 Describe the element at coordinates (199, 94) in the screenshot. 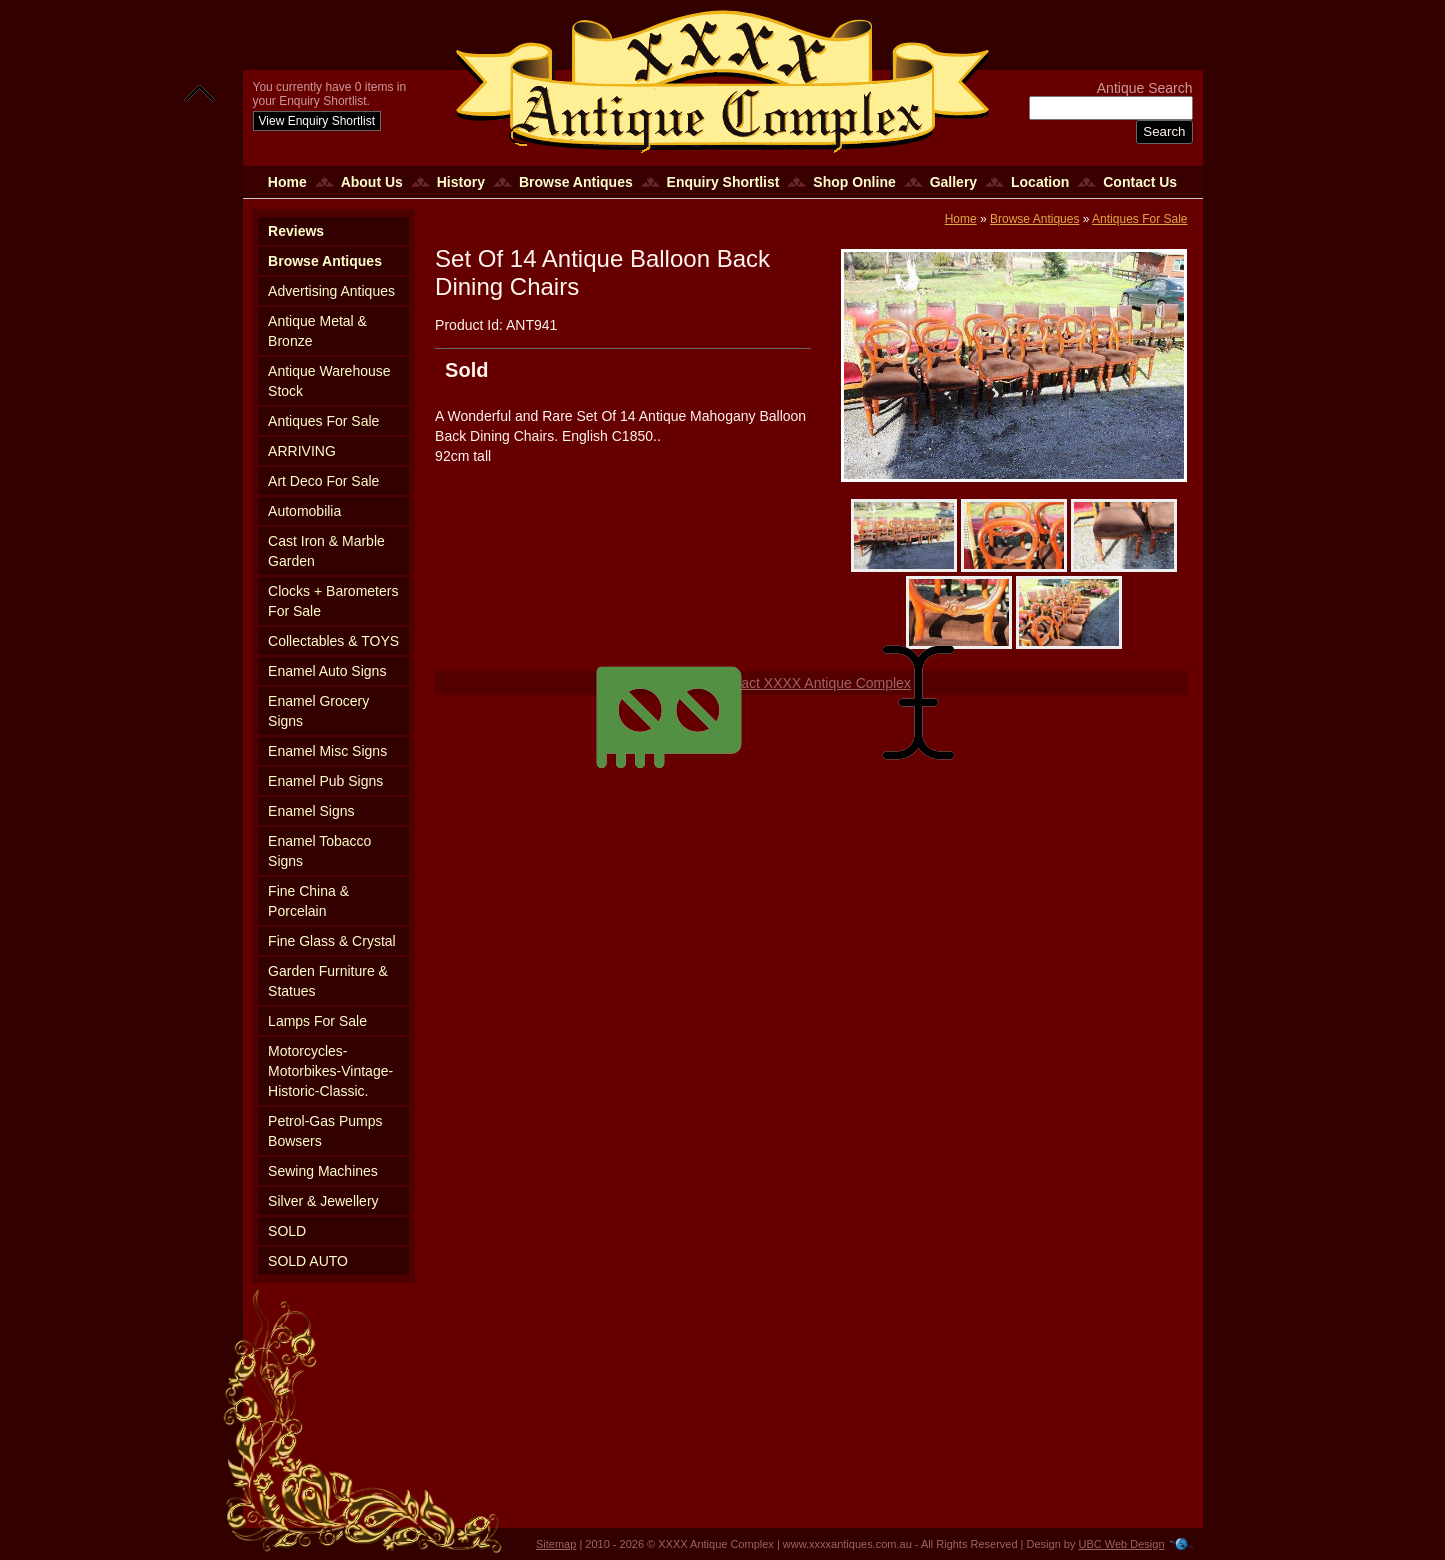

I see `collapse an expanded section` at that location.